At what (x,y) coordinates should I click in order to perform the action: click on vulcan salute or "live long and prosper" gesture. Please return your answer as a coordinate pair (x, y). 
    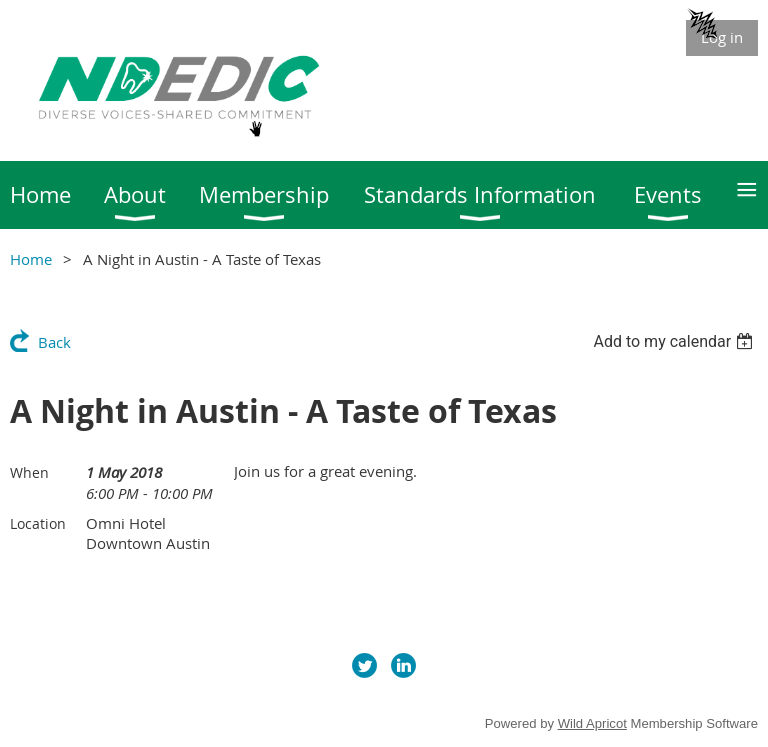
    Looking at the image, I should click on (255, 128).